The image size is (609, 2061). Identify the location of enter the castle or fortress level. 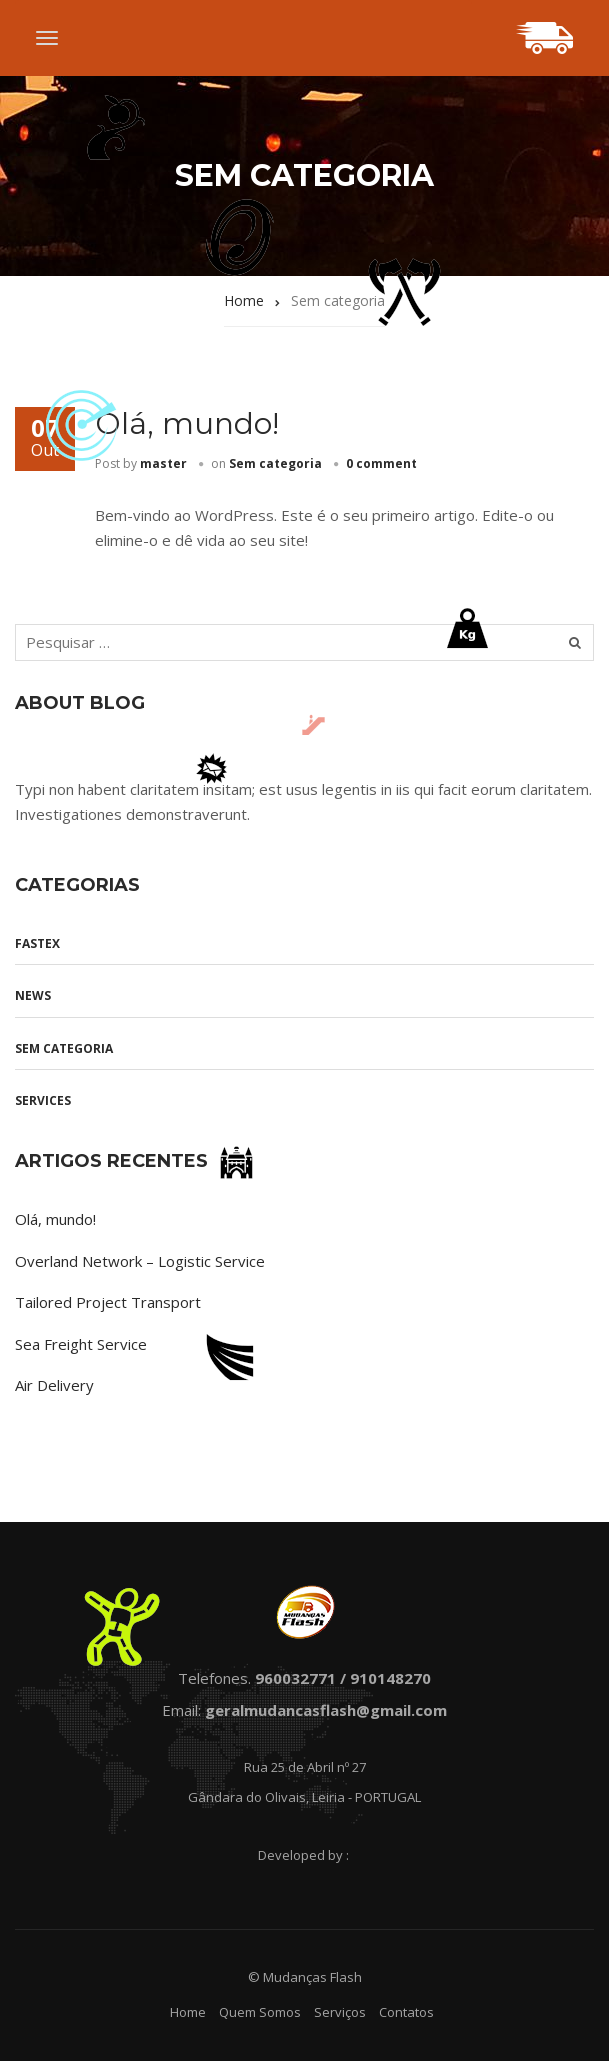
(236, 1162).